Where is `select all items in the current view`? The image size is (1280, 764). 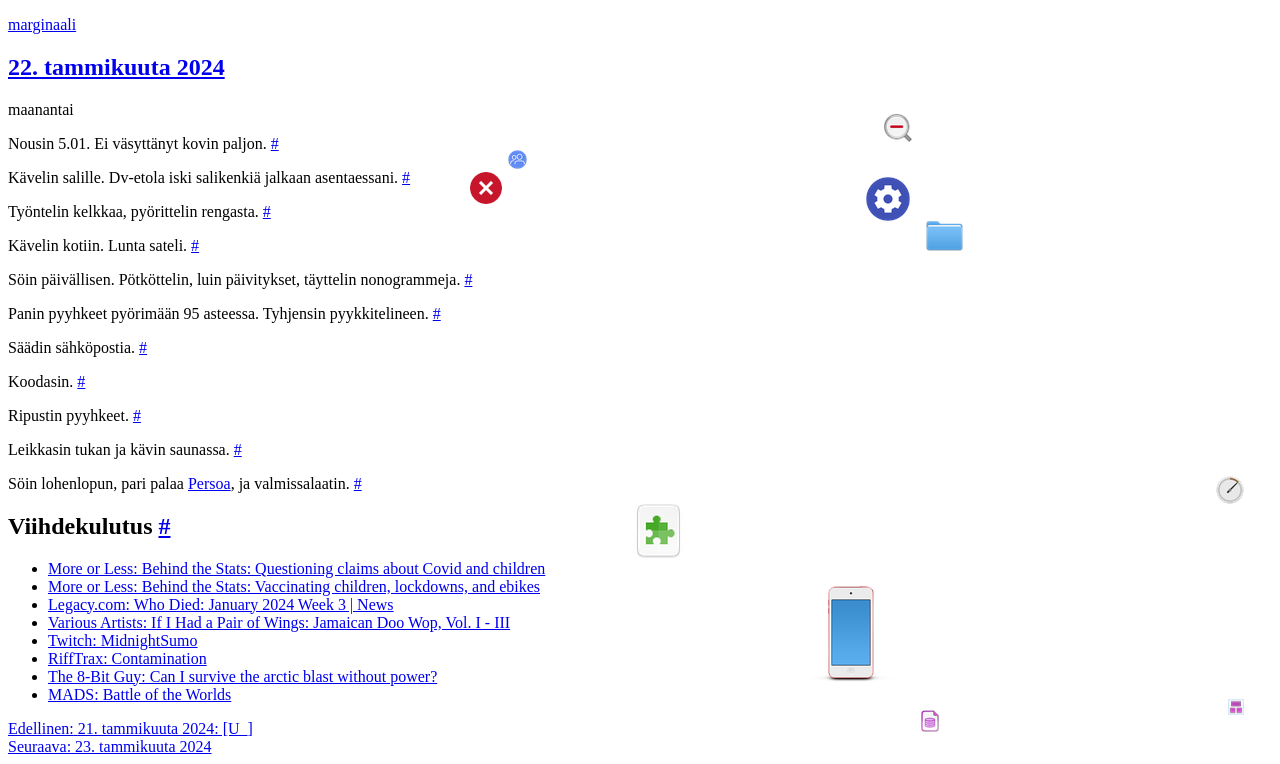
select all items in the current view is located at coordinates (1236, 707).